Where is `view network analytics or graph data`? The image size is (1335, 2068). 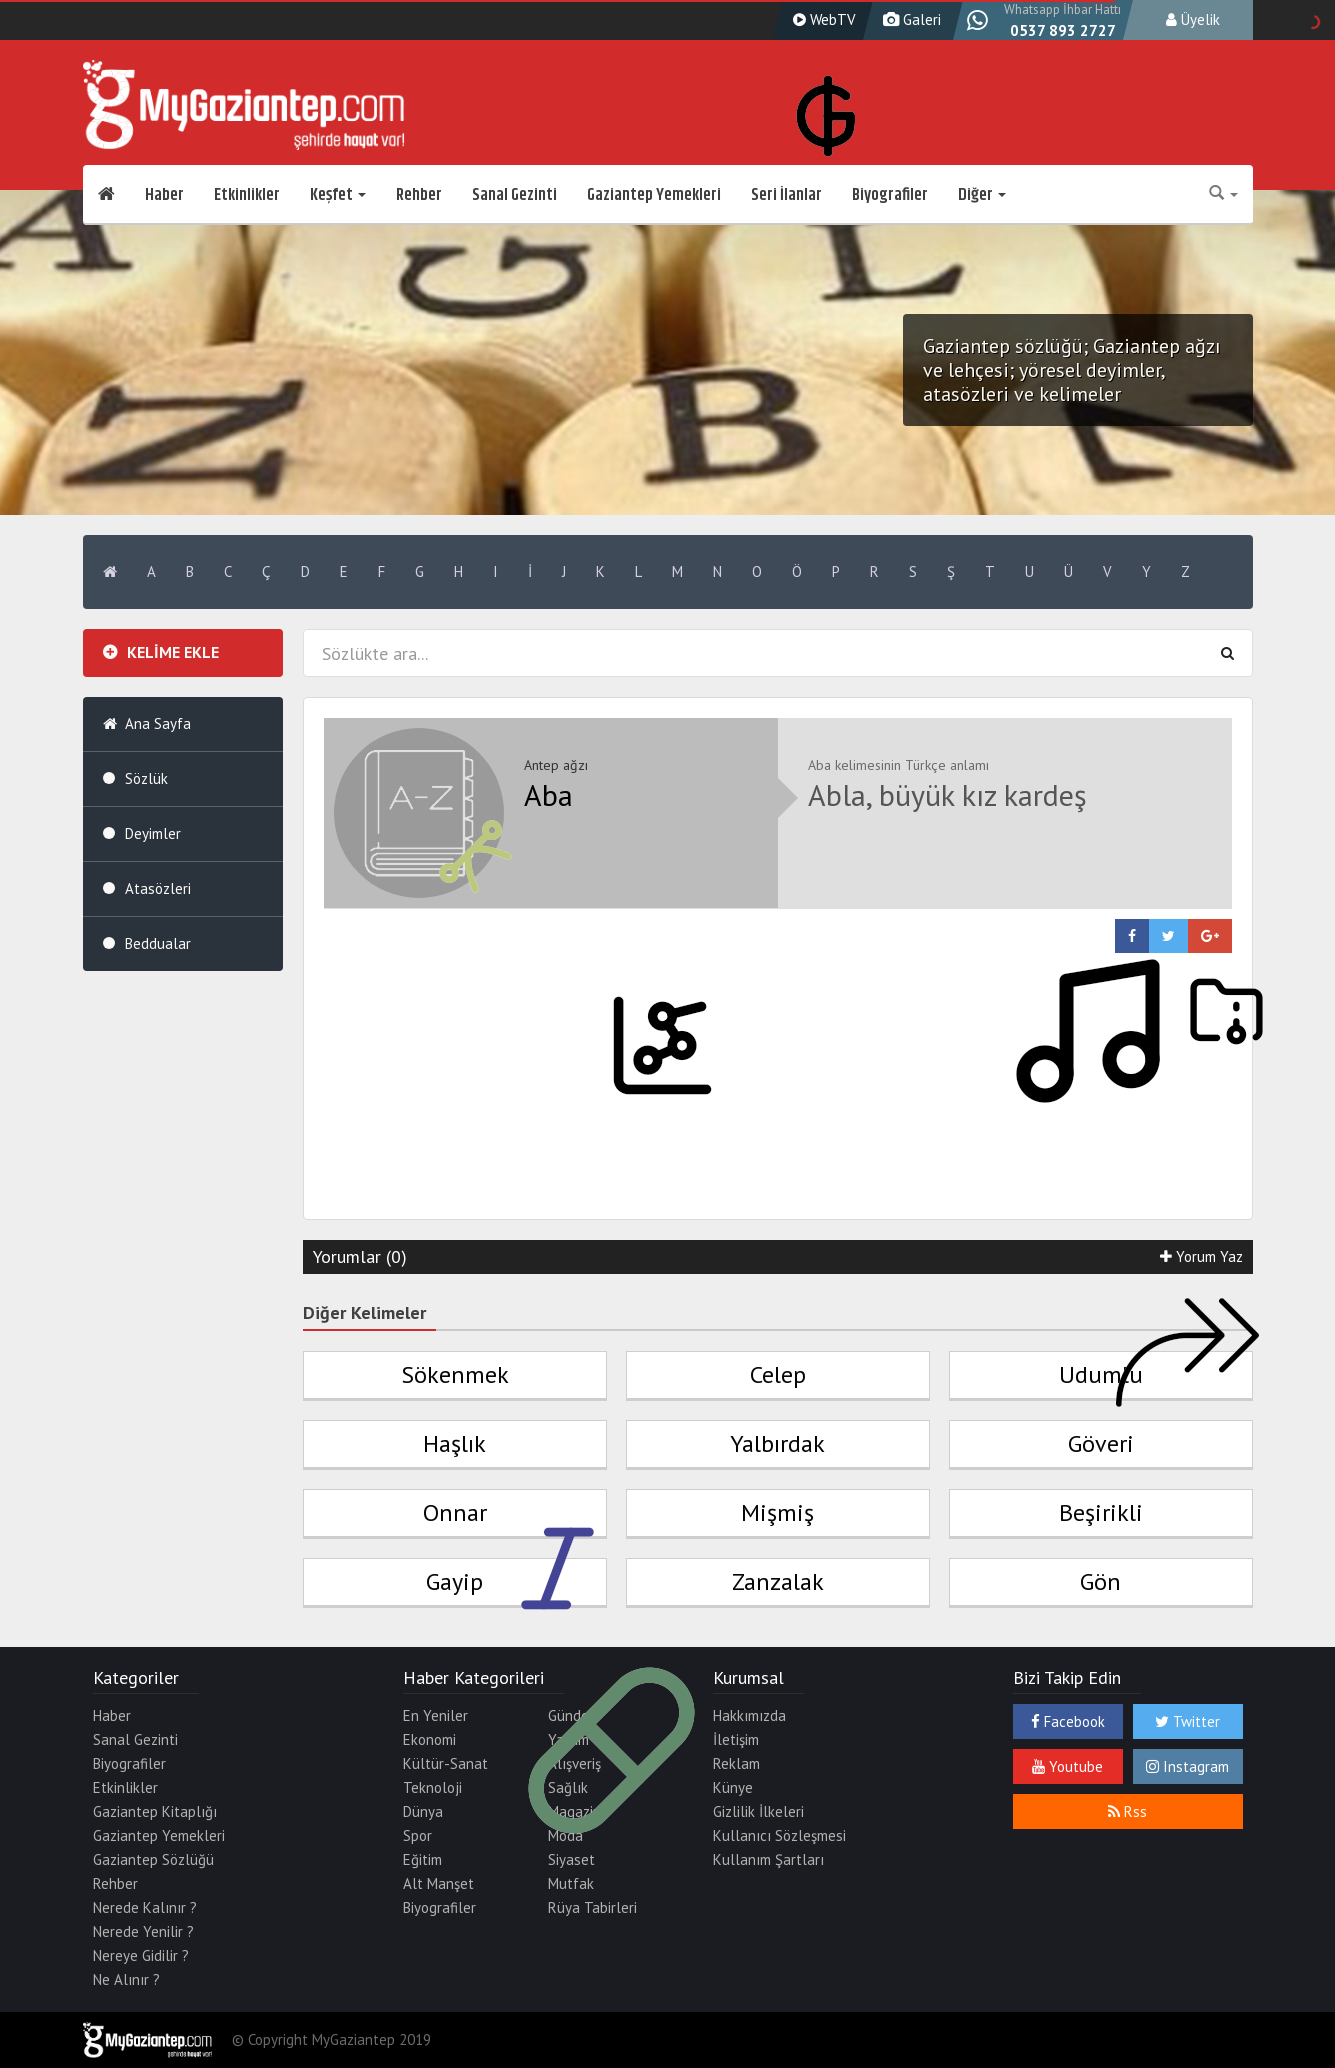 view network analytics or graph data is located at coordinates (662, 1045).